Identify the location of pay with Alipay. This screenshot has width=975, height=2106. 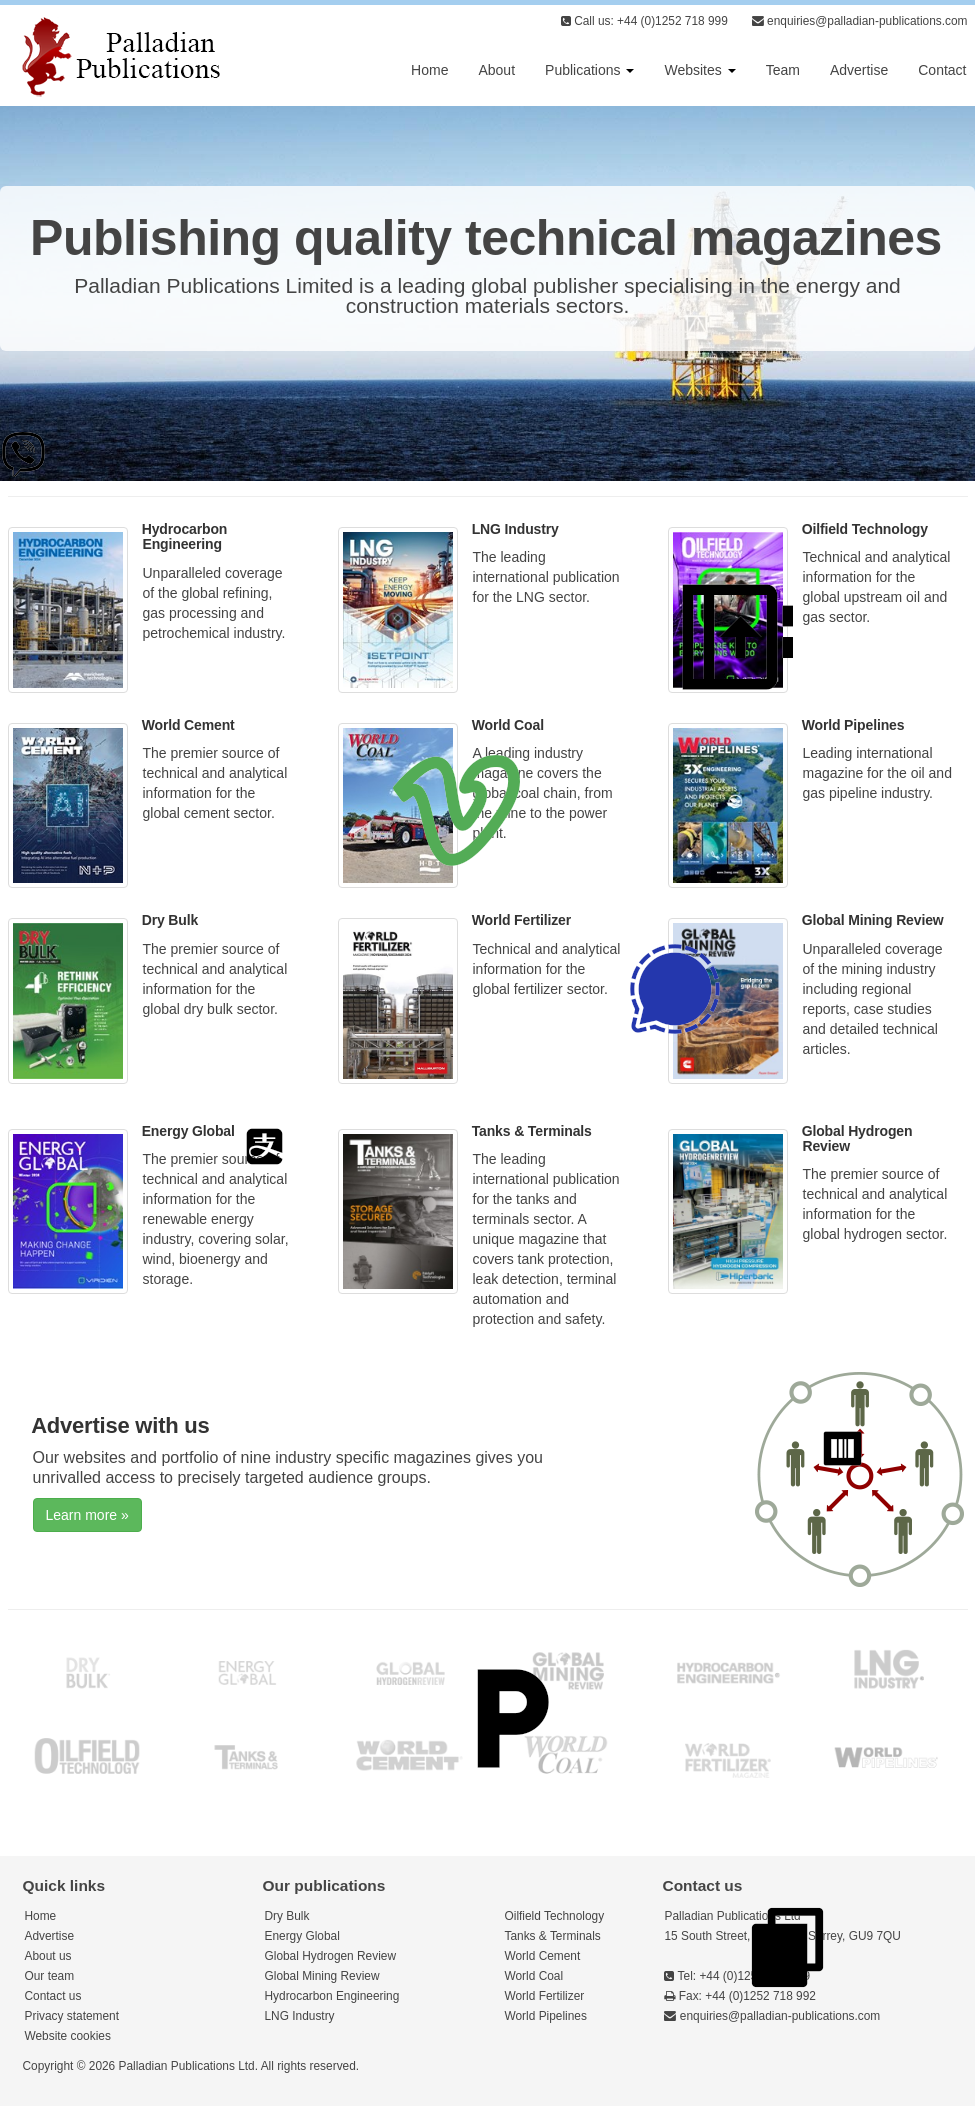
(264, 1146).